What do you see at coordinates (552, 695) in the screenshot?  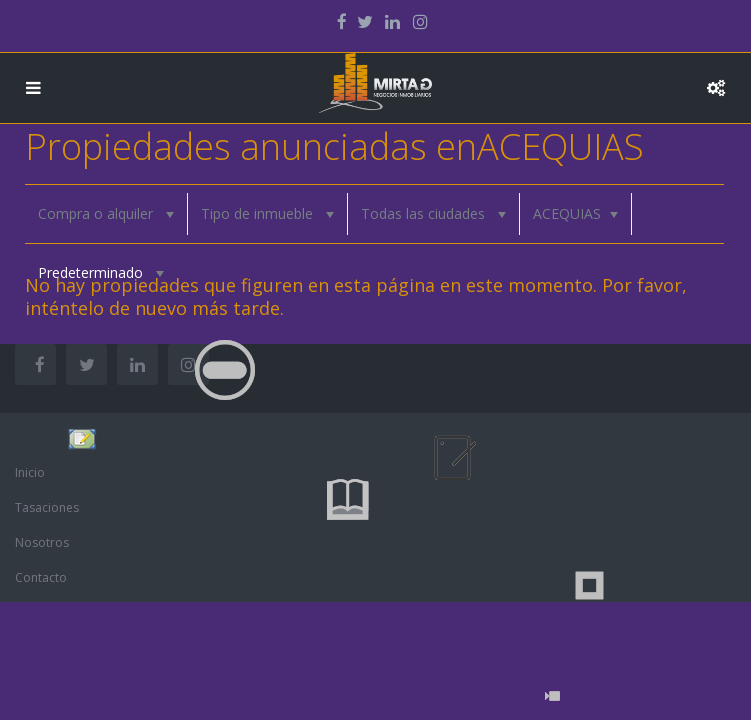 I see `video file type indicator` at bounding box center [552, 695].